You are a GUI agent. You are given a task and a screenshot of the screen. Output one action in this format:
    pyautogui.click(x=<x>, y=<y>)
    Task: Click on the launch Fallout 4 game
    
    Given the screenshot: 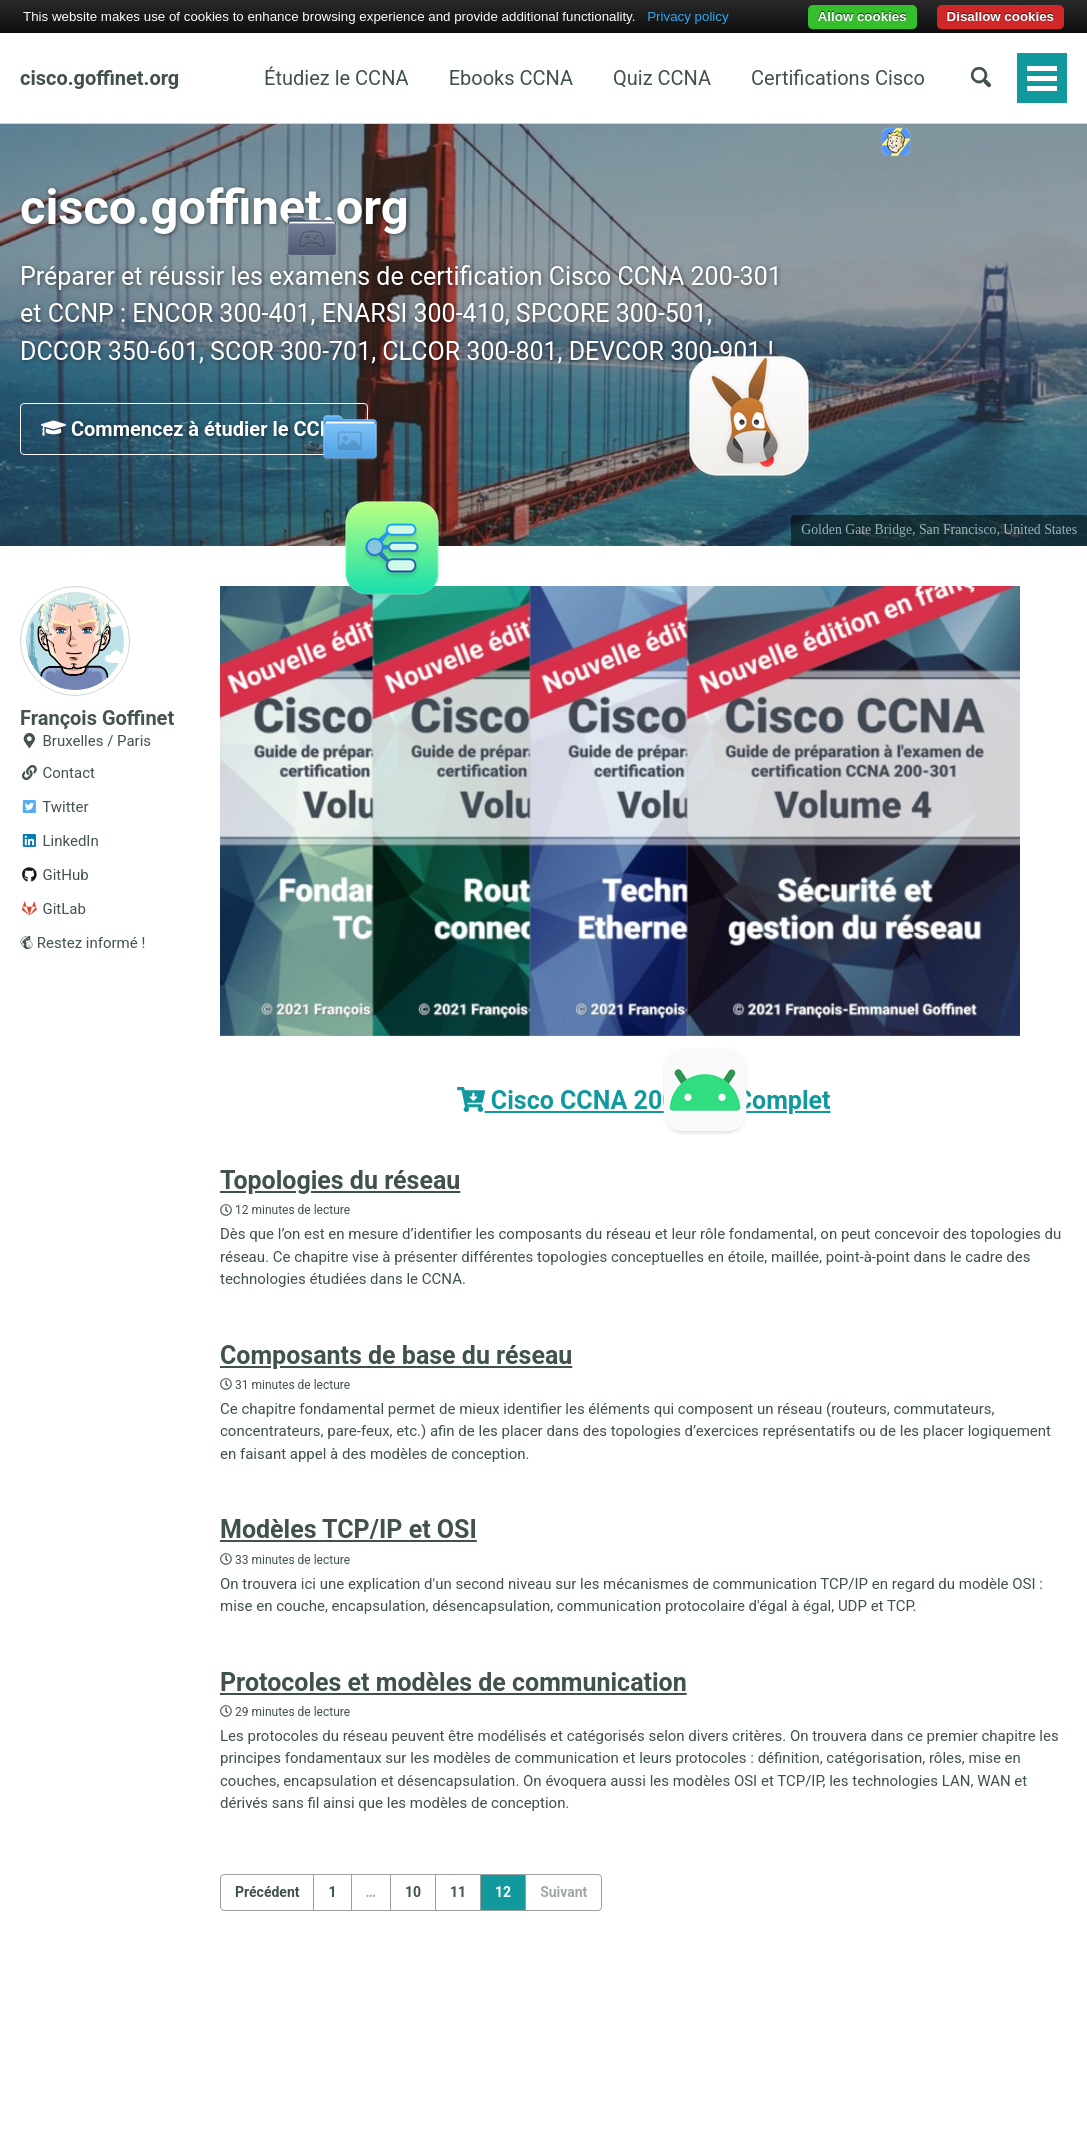 What is the action you would take?
    pyautogui.click(x=896, y=142)
    